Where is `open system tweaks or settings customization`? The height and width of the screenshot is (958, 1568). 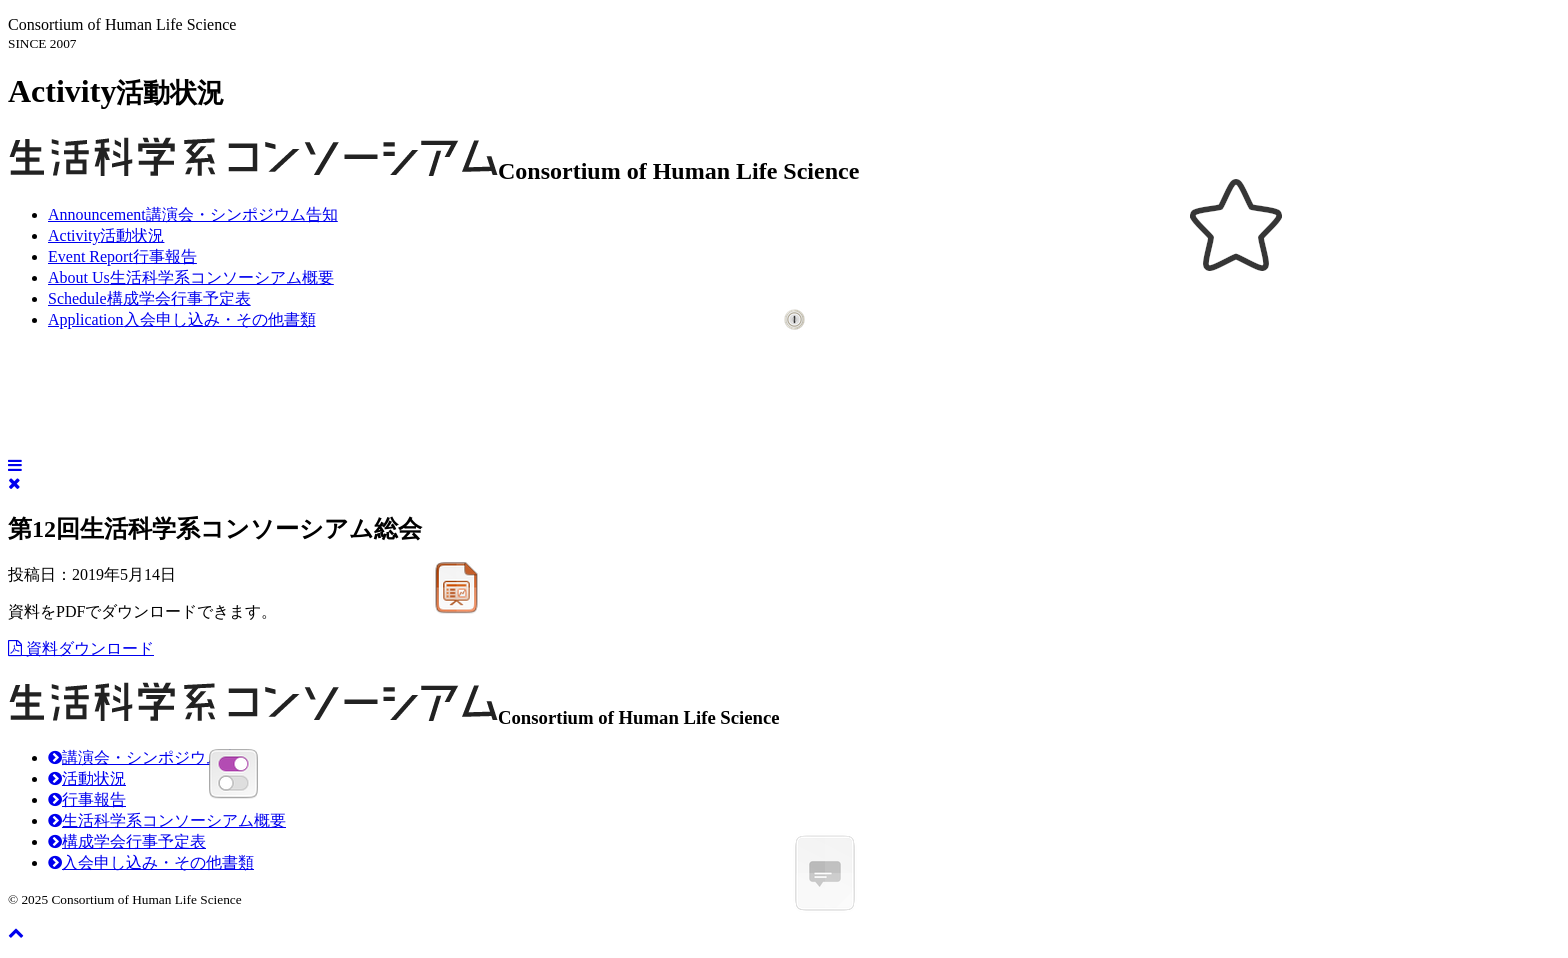
open system tweaks or settings customization is located at coordinates (233, 773).